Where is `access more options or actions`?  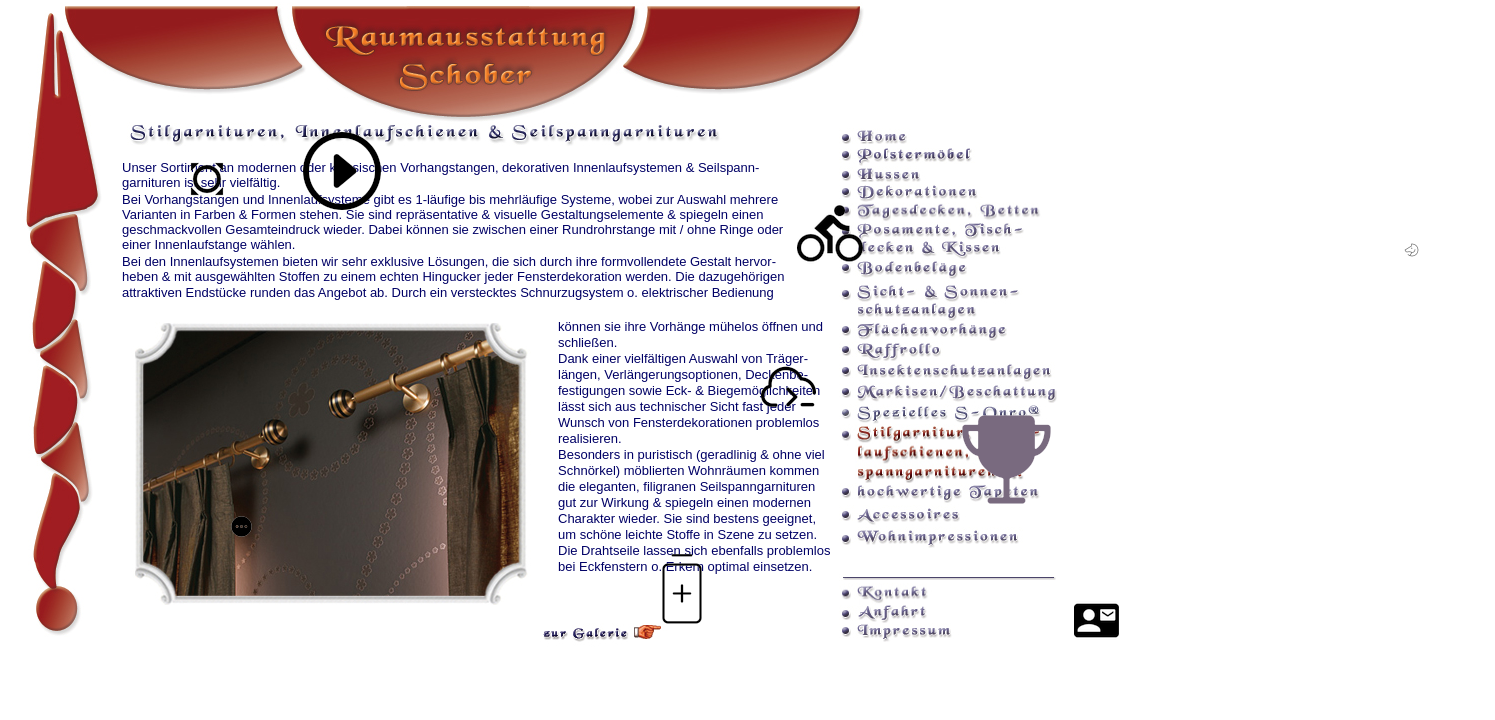 access more options or actions is located at coordinates (241, 526).